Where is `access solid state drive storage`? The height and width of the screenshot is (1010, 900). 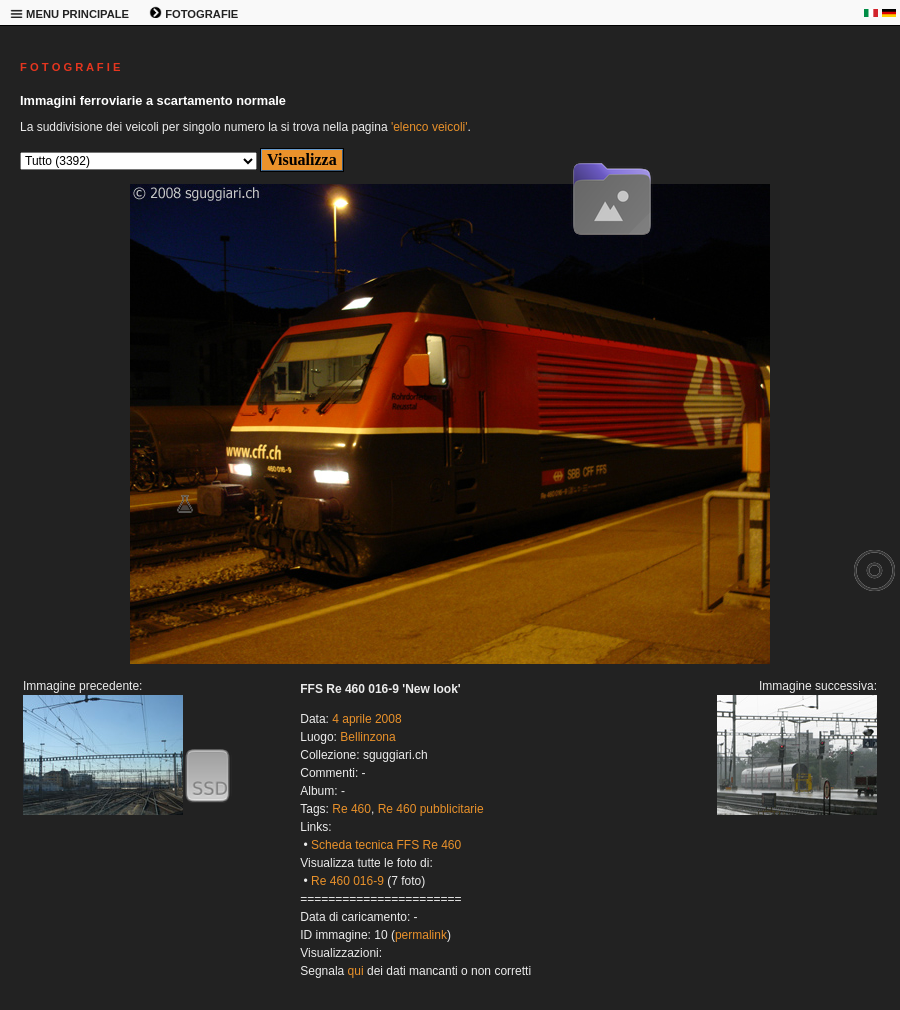 access solid state drive storage is located at coordinates (207, 775).